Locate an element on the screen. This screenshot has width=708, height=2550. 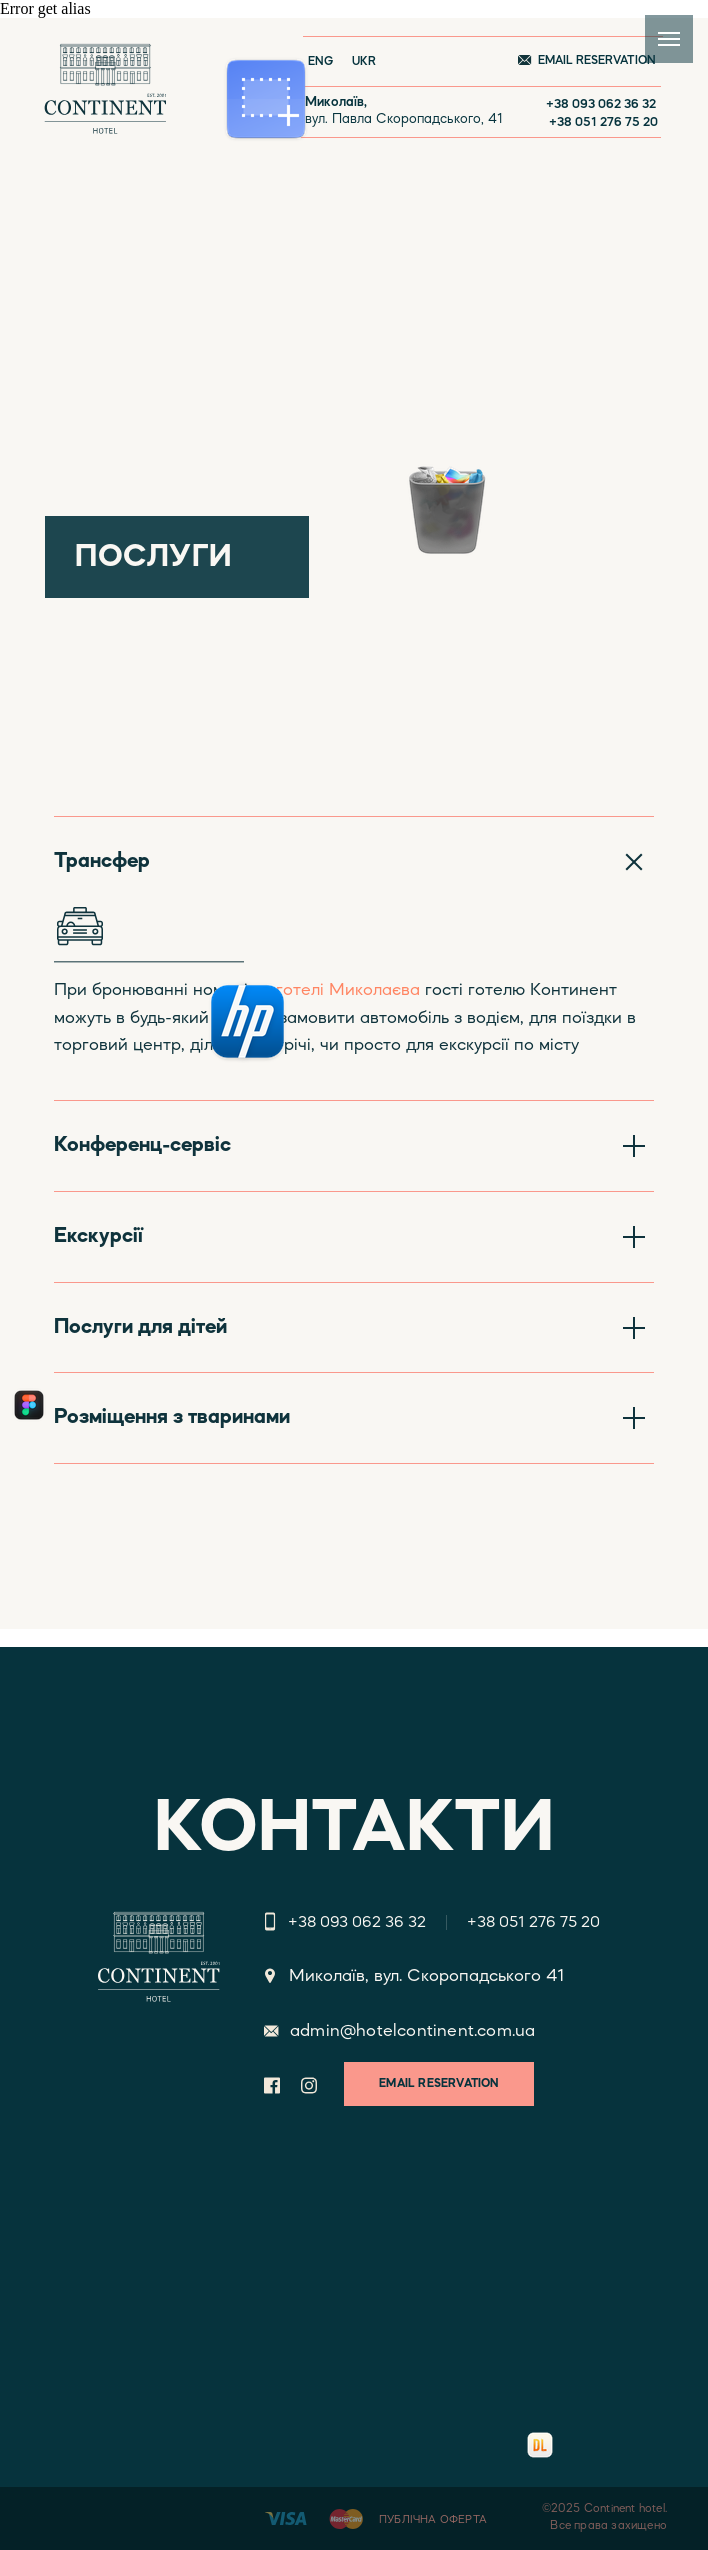
open HP printer or device management app is located at coordinates (247, 1021).